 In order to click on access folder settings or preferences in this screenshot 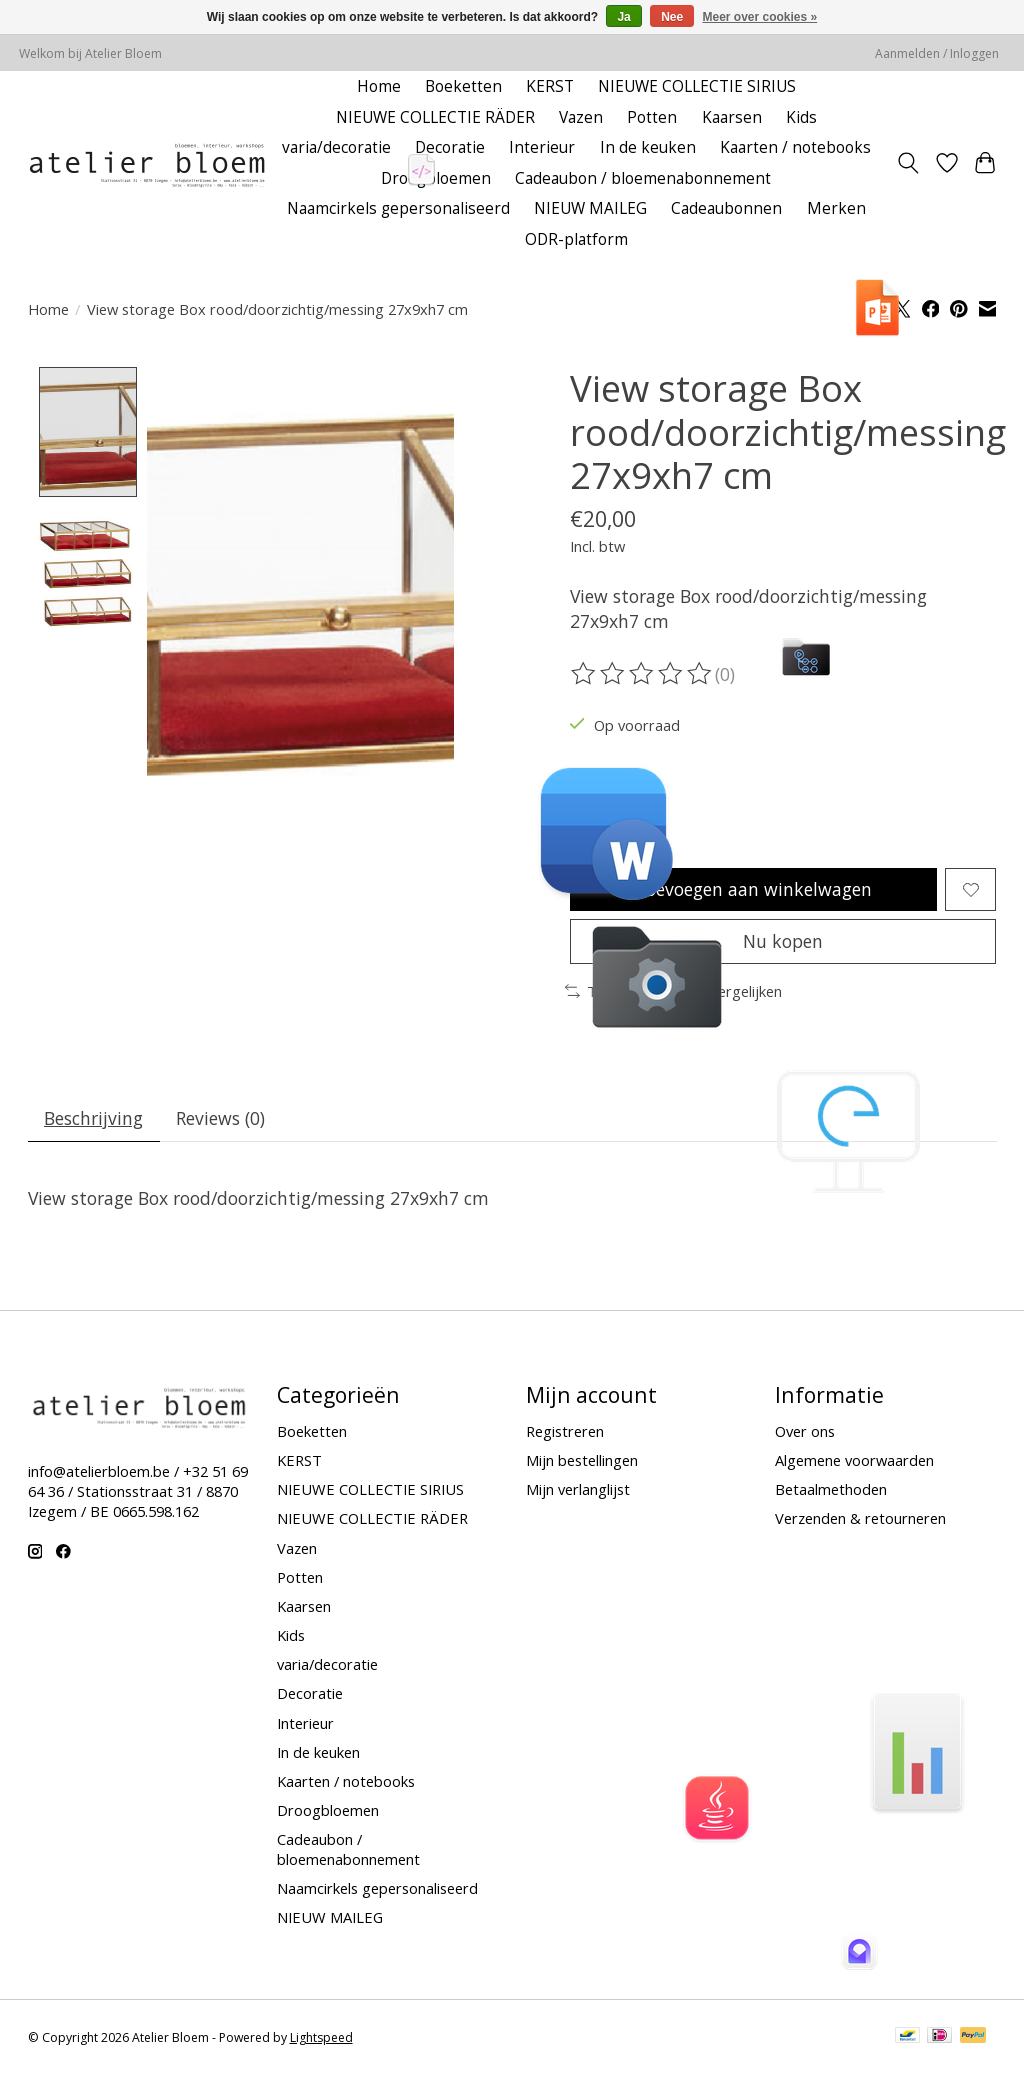, I will do `click(656, 980)`.